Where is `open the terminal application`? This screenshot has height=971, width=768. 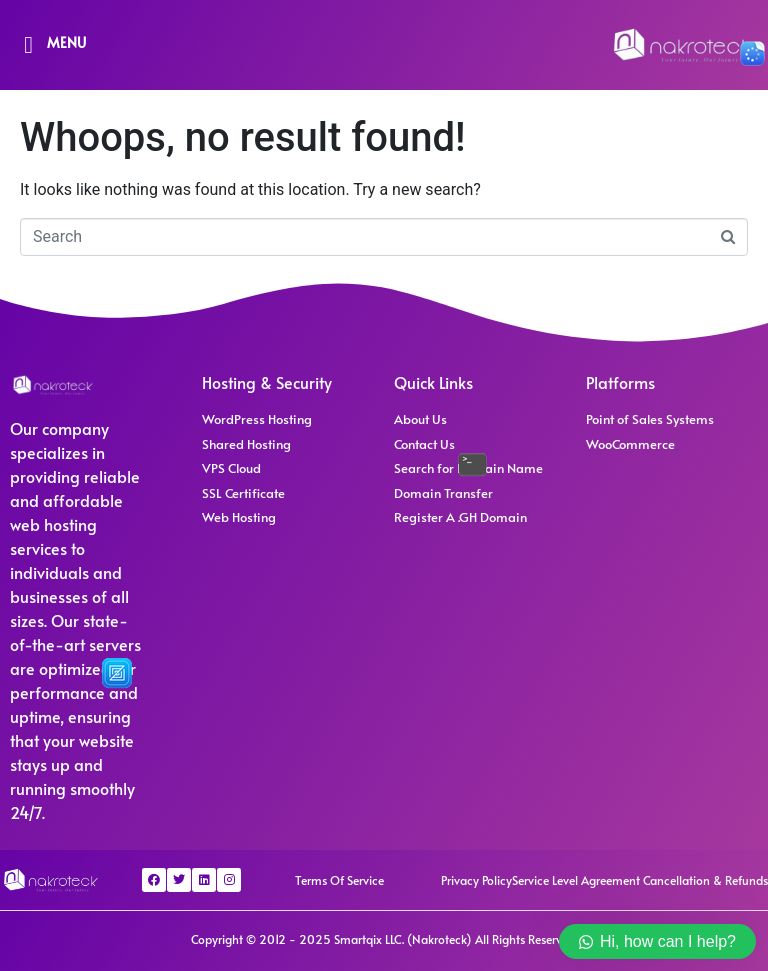 open the terminal application is located at coordinates (472, 464).